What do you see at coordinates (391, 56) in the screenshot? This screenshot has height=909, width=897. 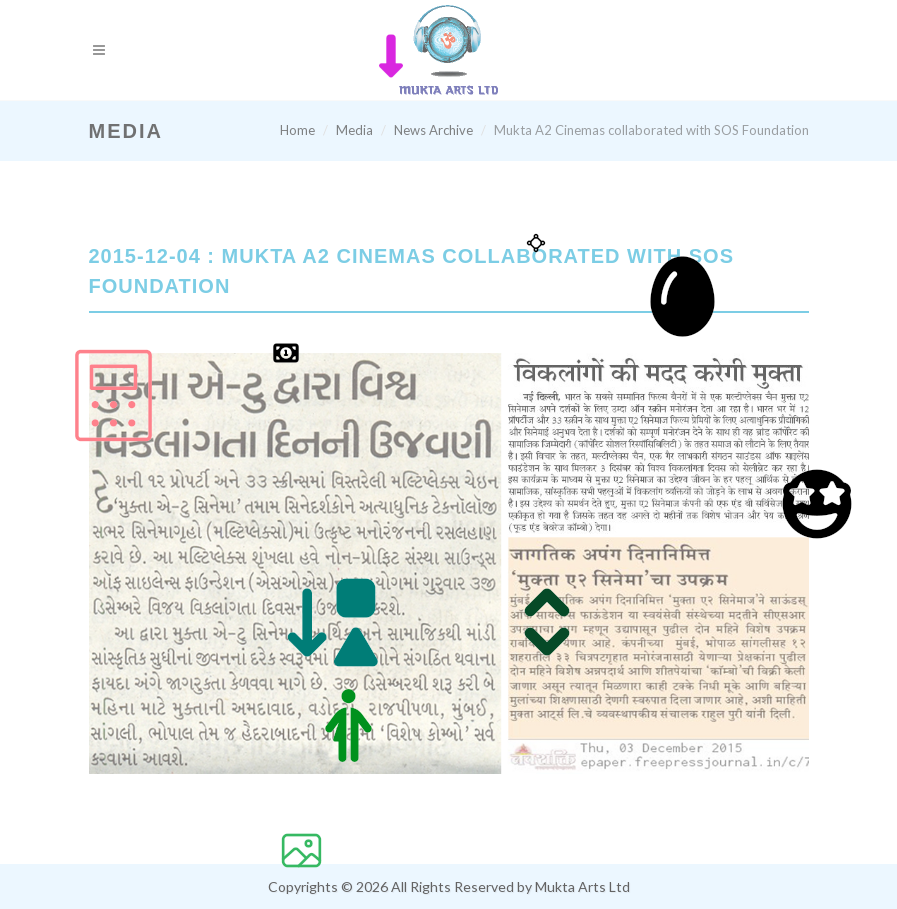 I see `scroll down to see more content` at bounding box center [391, 56].